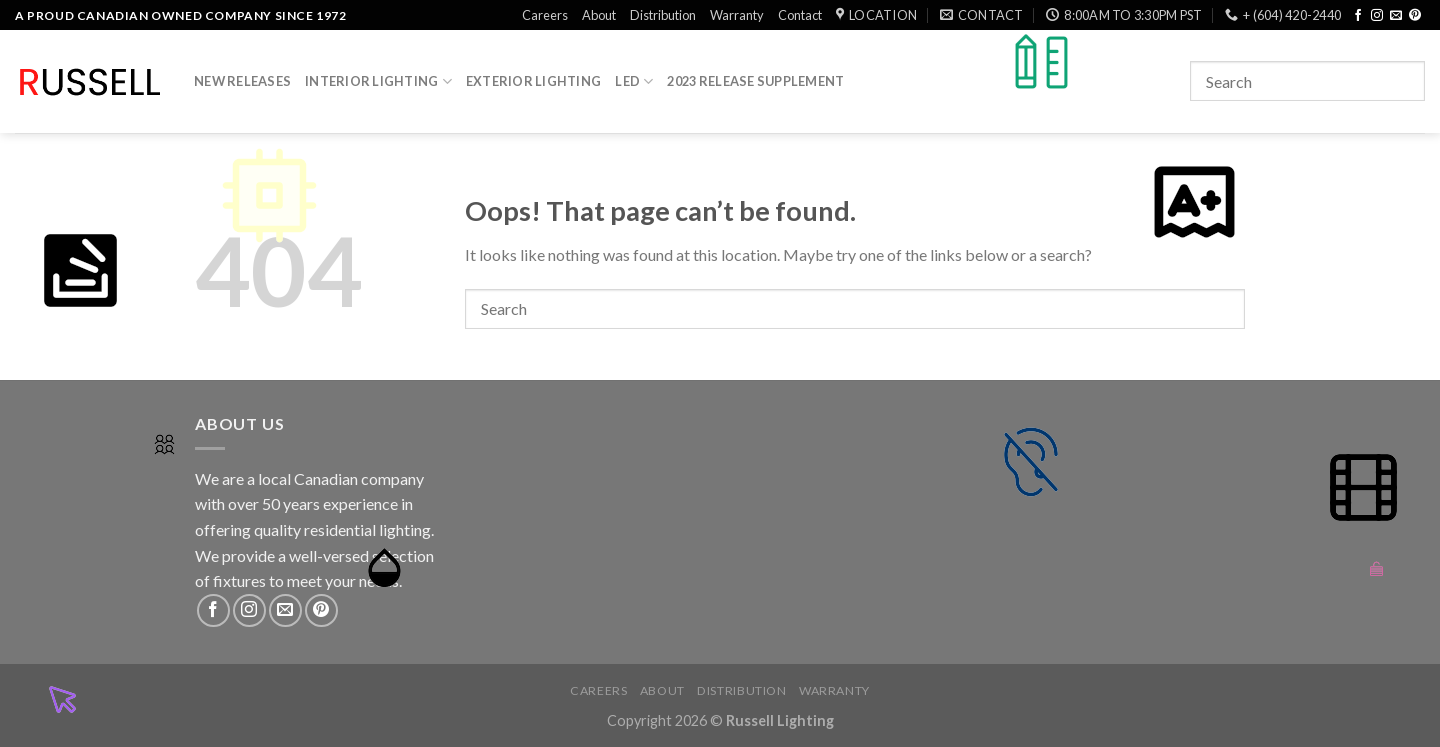 The height and width of the screenshot is (747, 1440). Describe the element at coordinates (1376, 569) in the screenshot. I see `unlocked or unsecured state` at that location.